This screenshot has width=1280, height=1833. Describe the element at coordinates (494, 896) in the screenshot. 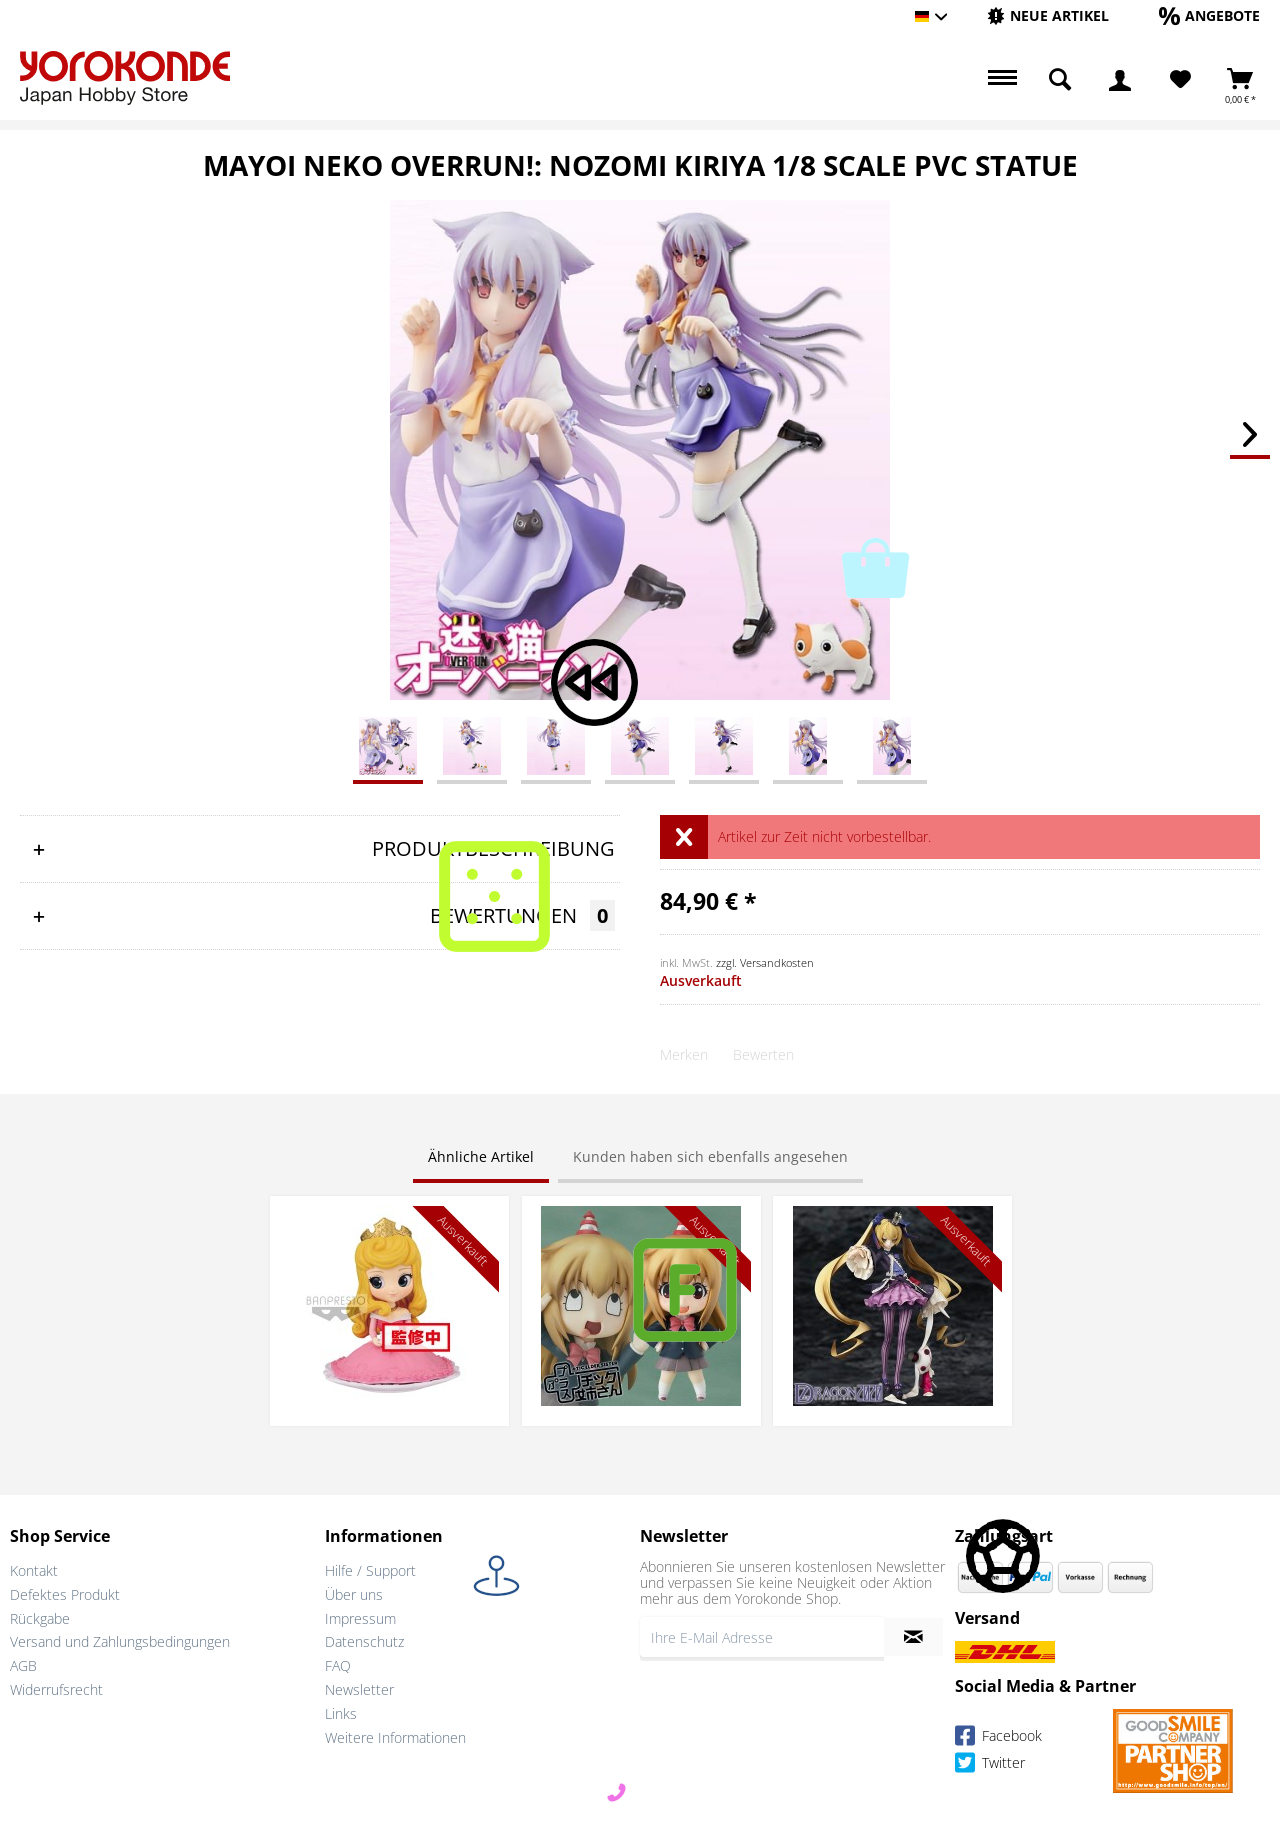

I see `randomize or shuffle content` at that location.